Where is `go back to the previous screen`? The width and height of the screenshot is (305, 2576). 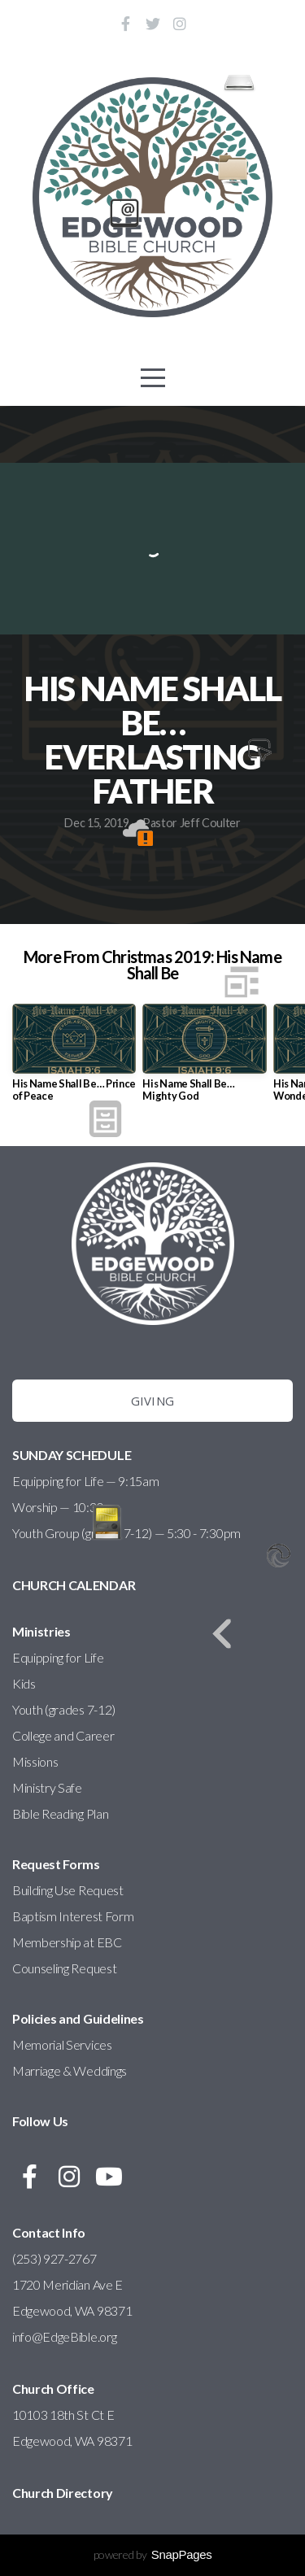 go back to the previous screen is located at coordinates (220, 1633).